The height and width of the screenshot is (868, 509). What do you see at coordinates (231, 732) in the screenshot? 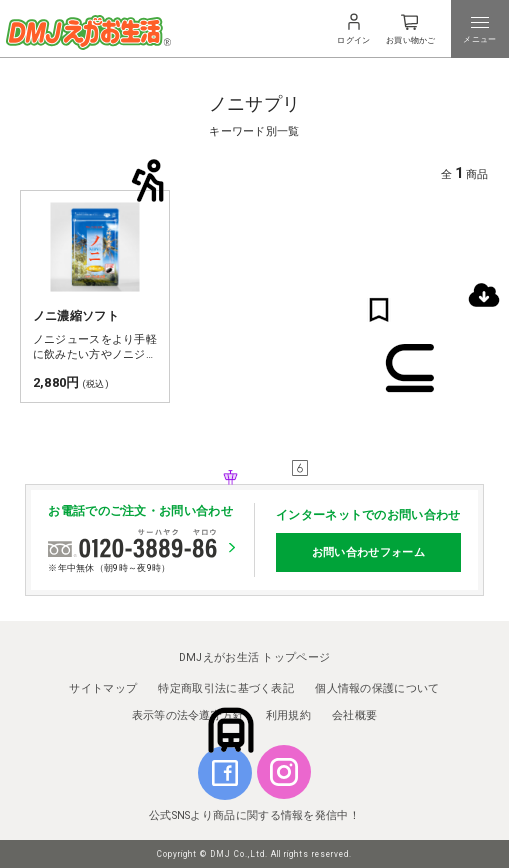
I see `view subway or metro transit options` at bounding box center [231, 732].